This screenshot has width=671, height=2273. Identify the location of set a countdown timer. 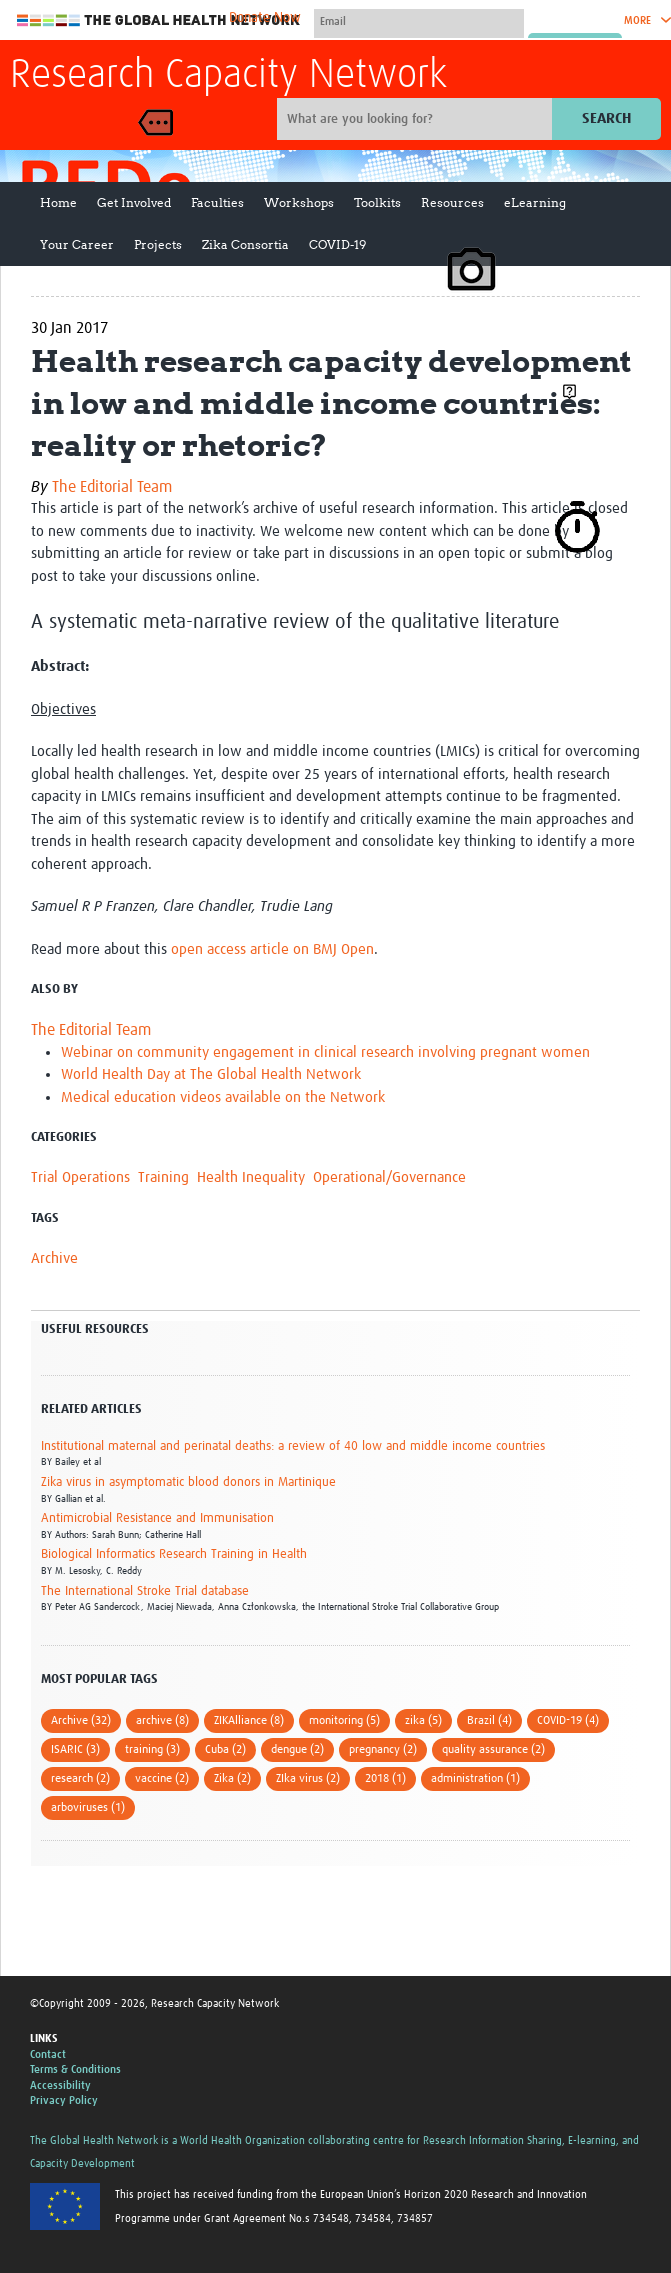
(577, 528).